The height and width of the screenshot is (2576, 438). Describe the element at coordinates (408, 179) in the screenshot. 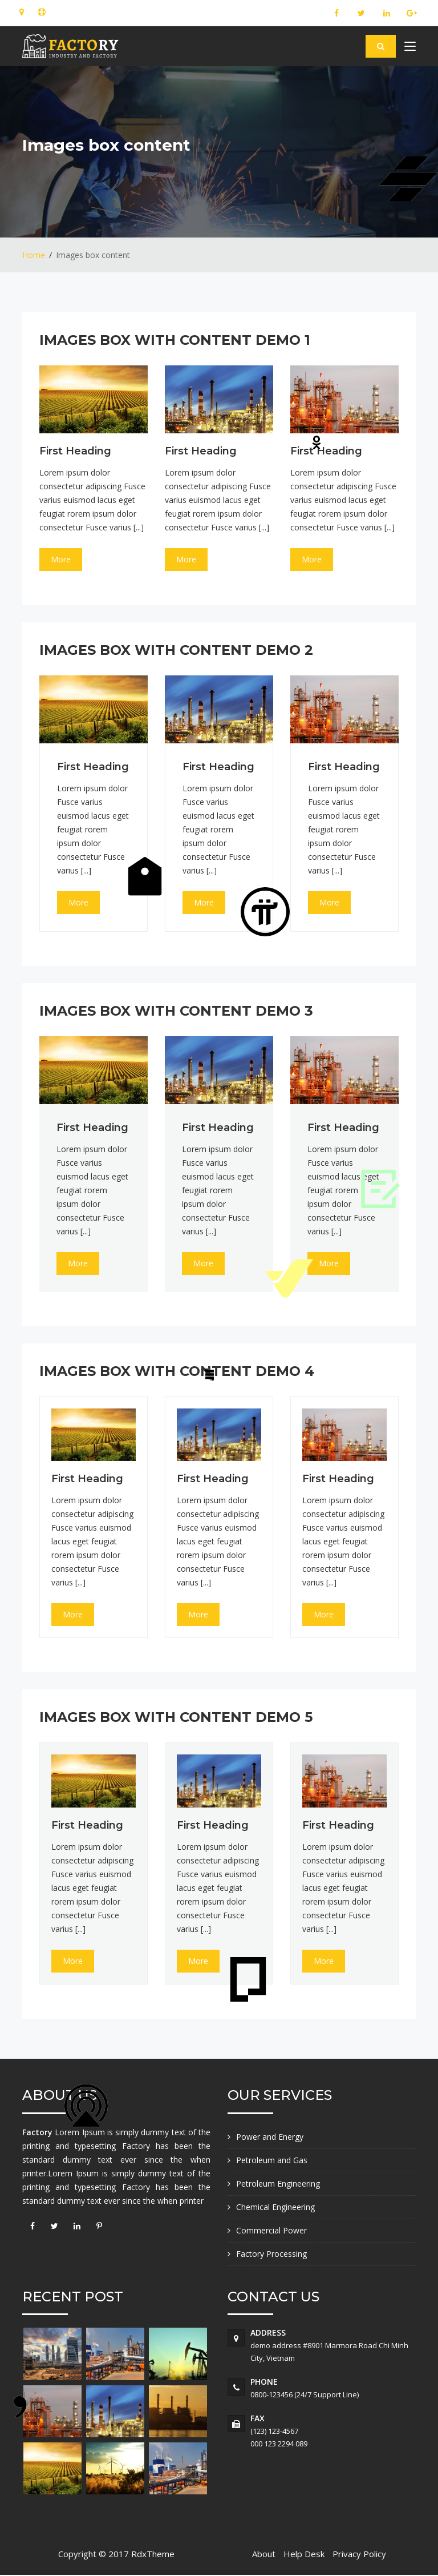

I see `stencil brand logo` at that location.